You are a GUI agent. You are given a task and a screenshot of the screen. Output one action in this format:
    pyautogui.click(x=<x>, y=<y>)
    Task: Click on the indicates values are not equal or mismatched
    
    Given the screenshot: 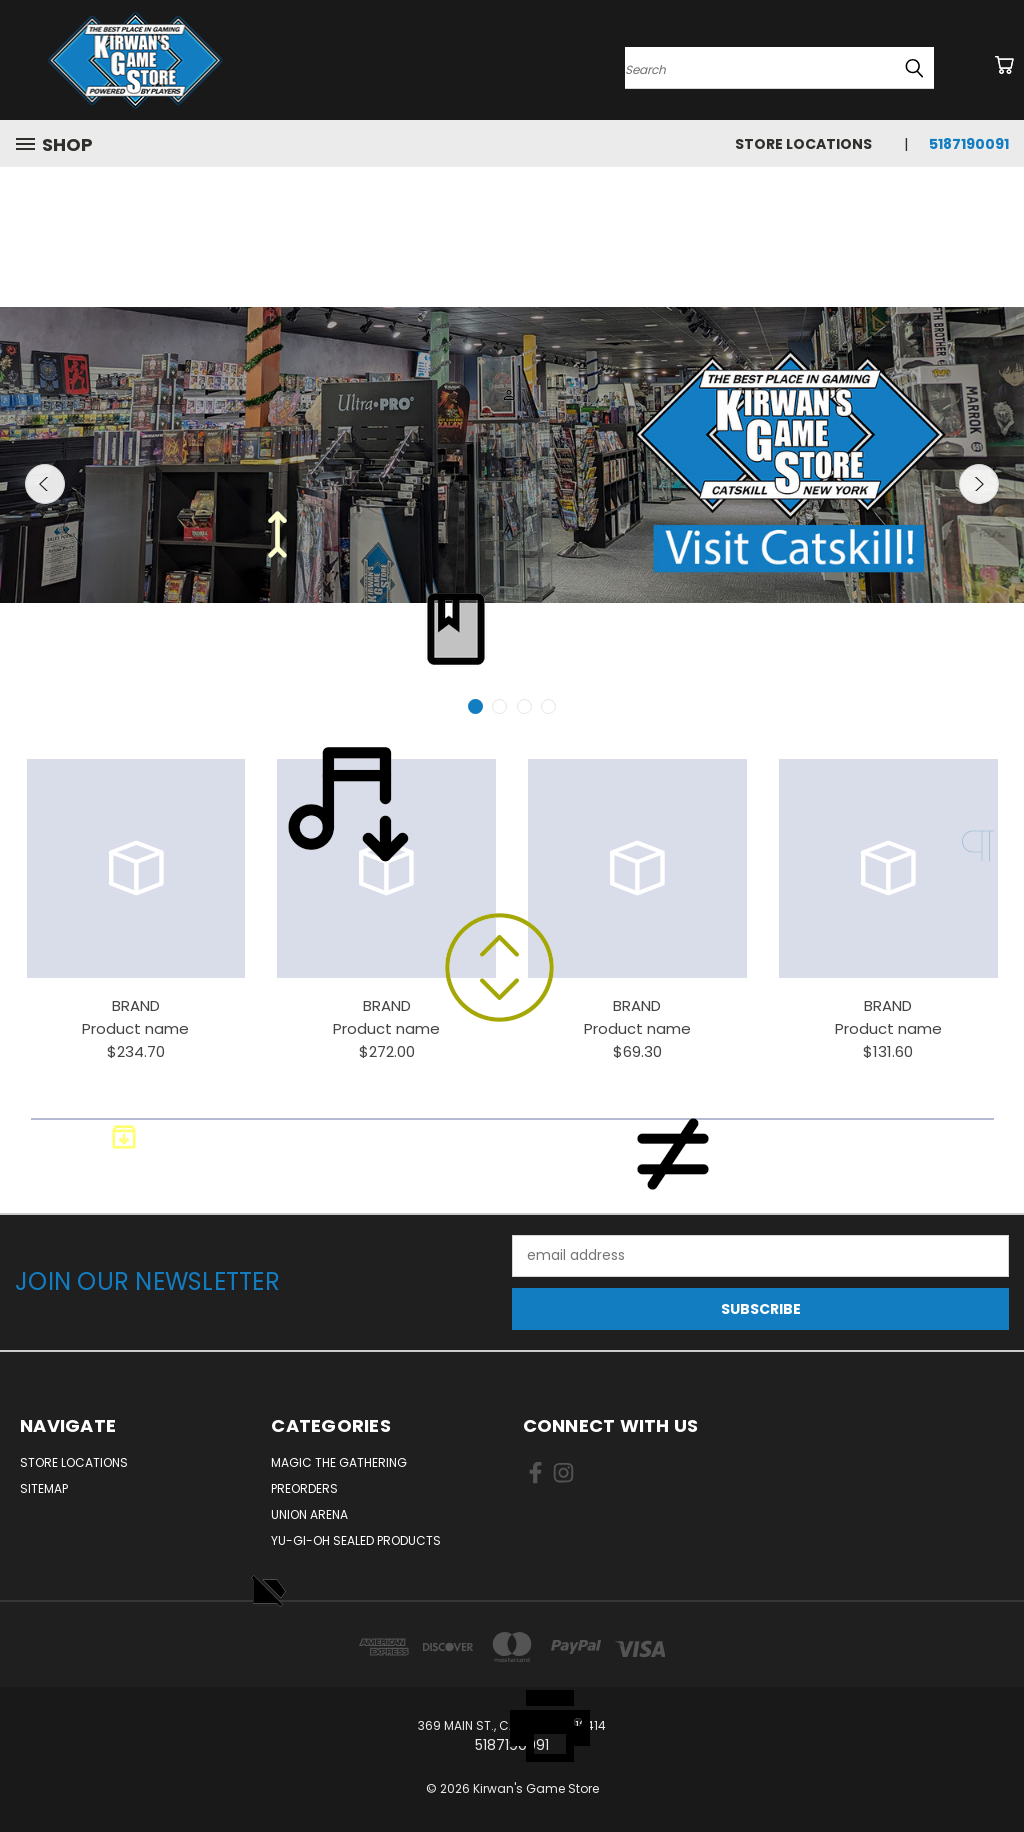 What is the action you would take?
    pyautogui.click(x=673, y=1154)
    